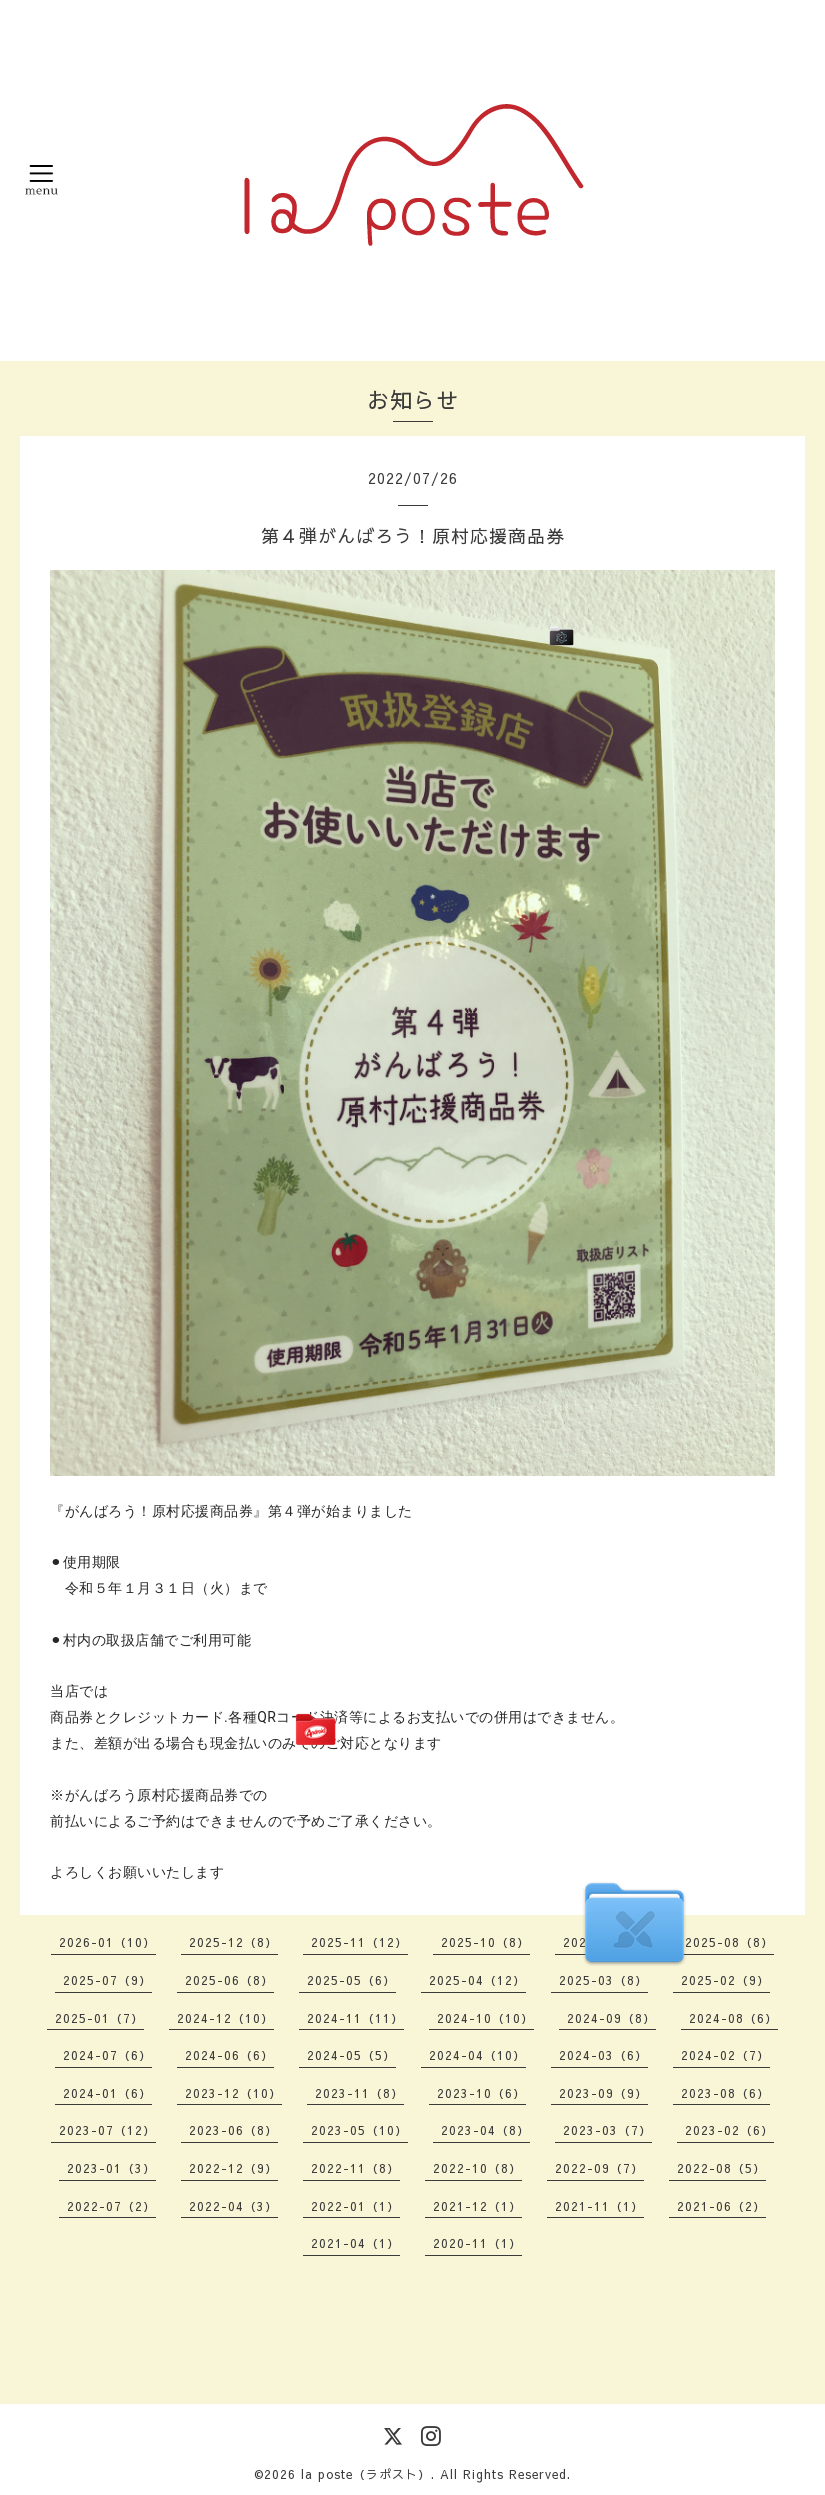 This screenshot has width=825, height=2495. What do you see at coordinates (561, 636) in the screenshot?
I see `open folder containing electron app files` at bounding box center [561, 636].